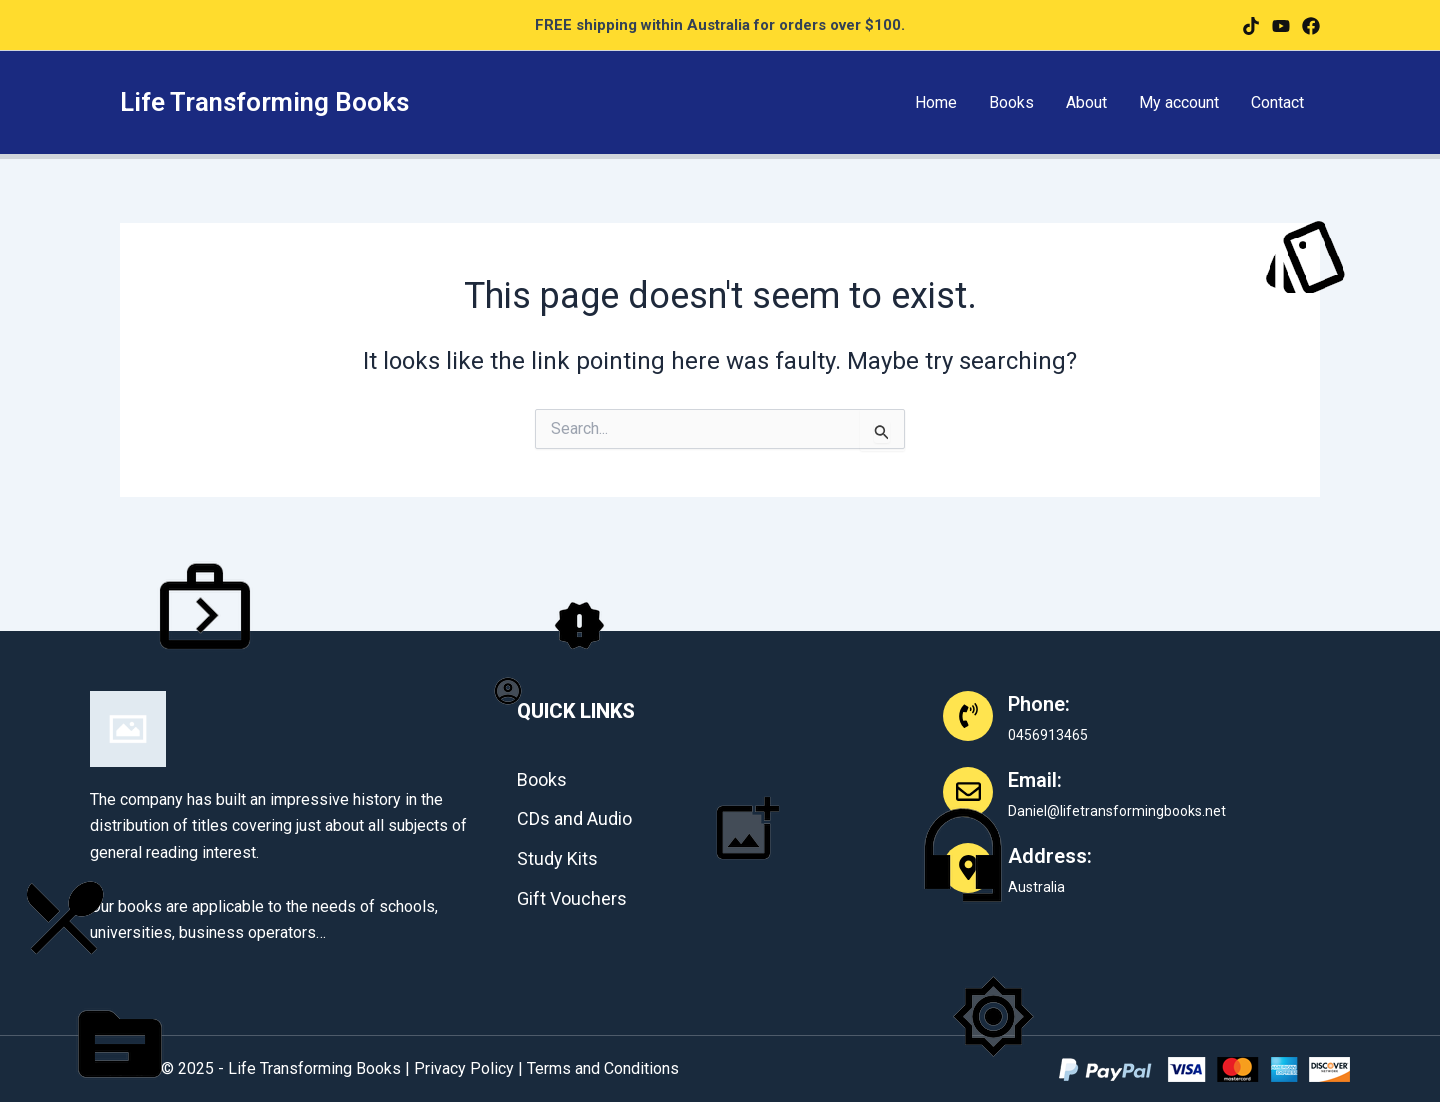  Describe the element at coordinates (1306, 256) in the screenshot. I see `access style or theme settings` at that location.